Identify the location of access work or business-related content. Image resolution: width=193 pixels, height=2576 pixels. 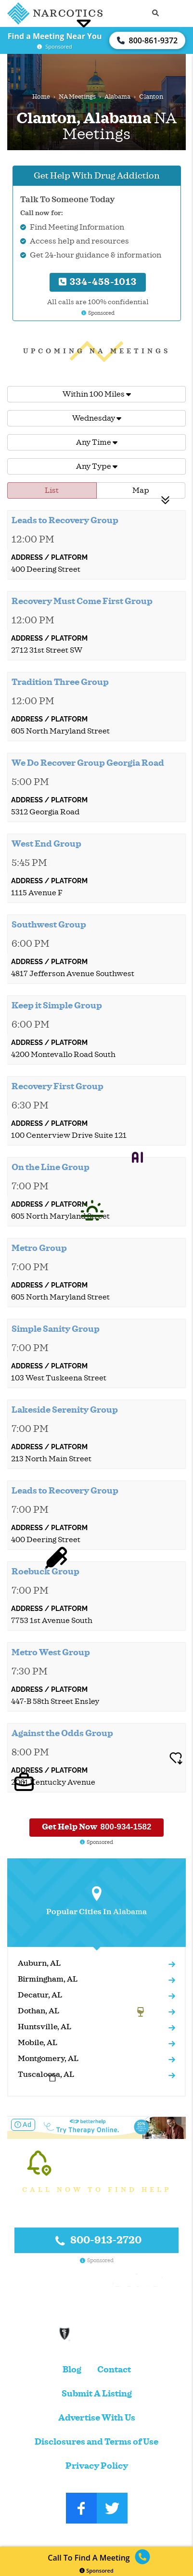
(24, 1782).